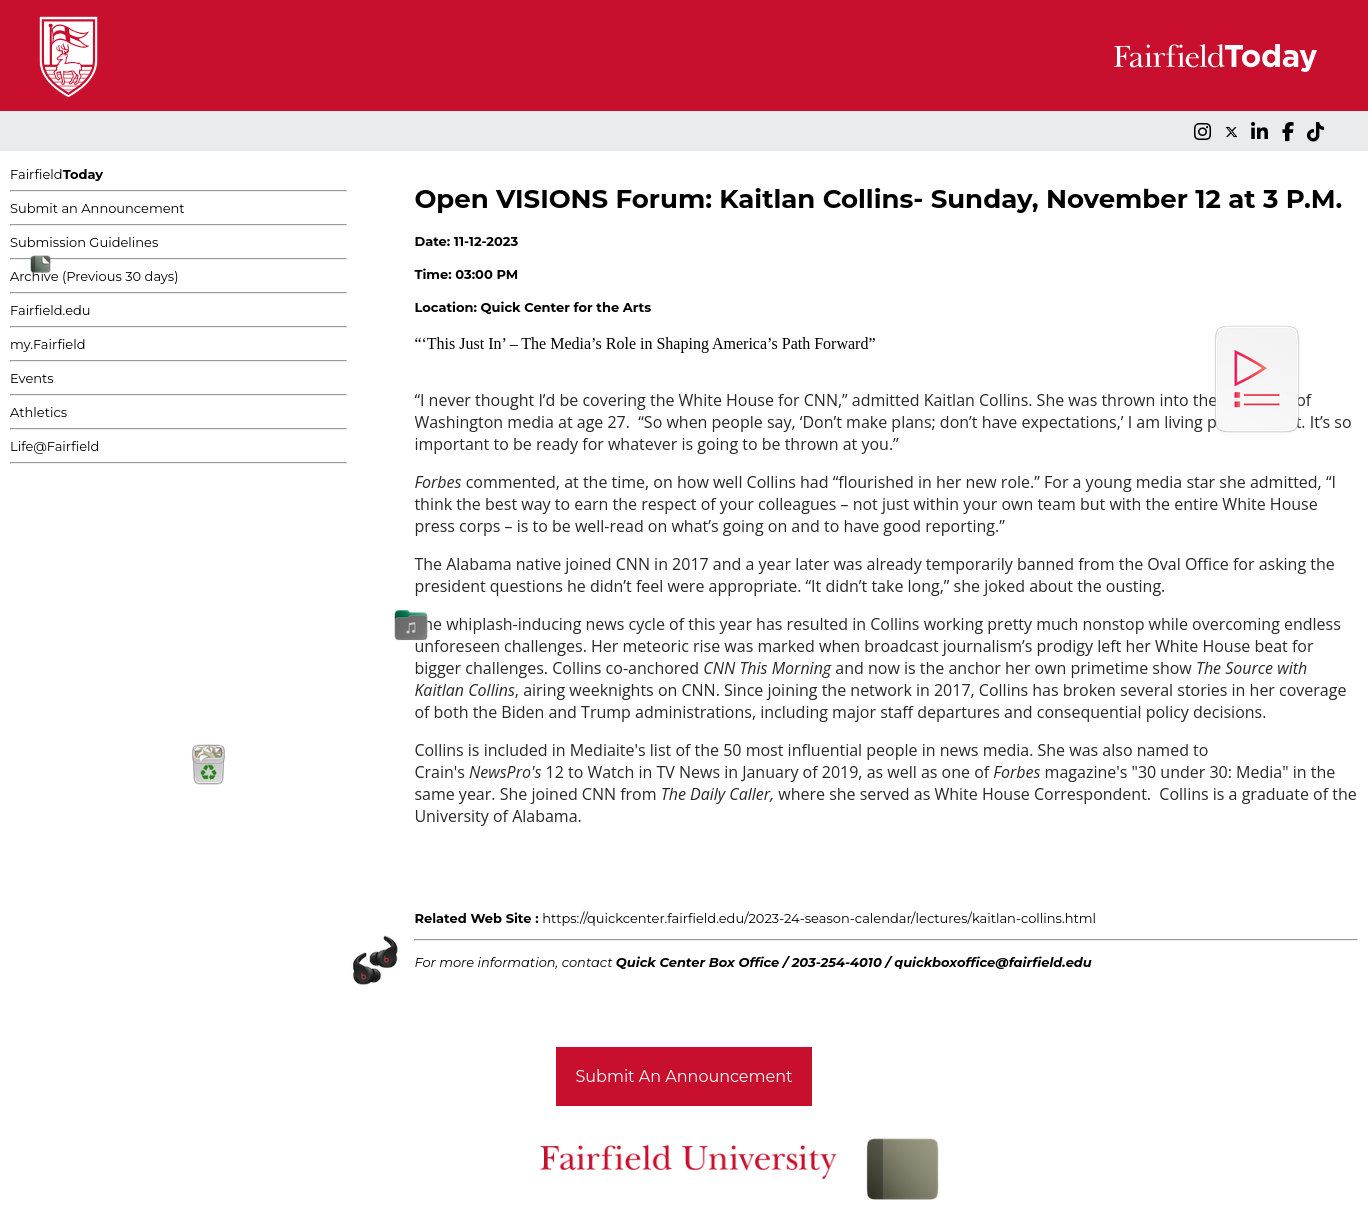 The height and width of the screenshot is (1232, 1368). I want to click on connect beats fit pro earbuds via bluetooth, so click(375, 961).